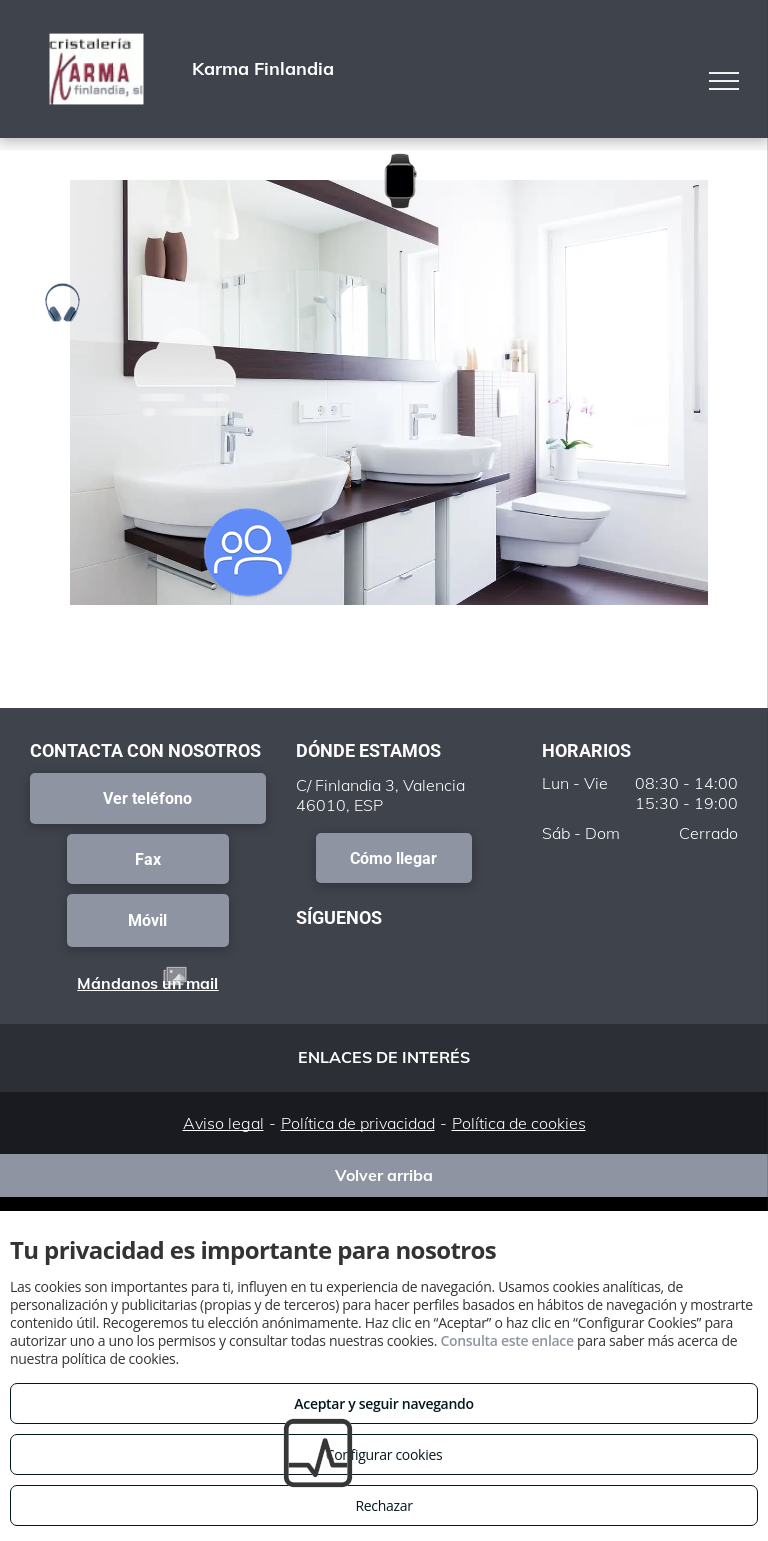 Image resolution: width=768 pixels, height=1541 pixels. What do you see at coordinates (318, 1453) in the screenshot?
I see `open system monitor or activity monitor` at bounding box center [318, 1453].